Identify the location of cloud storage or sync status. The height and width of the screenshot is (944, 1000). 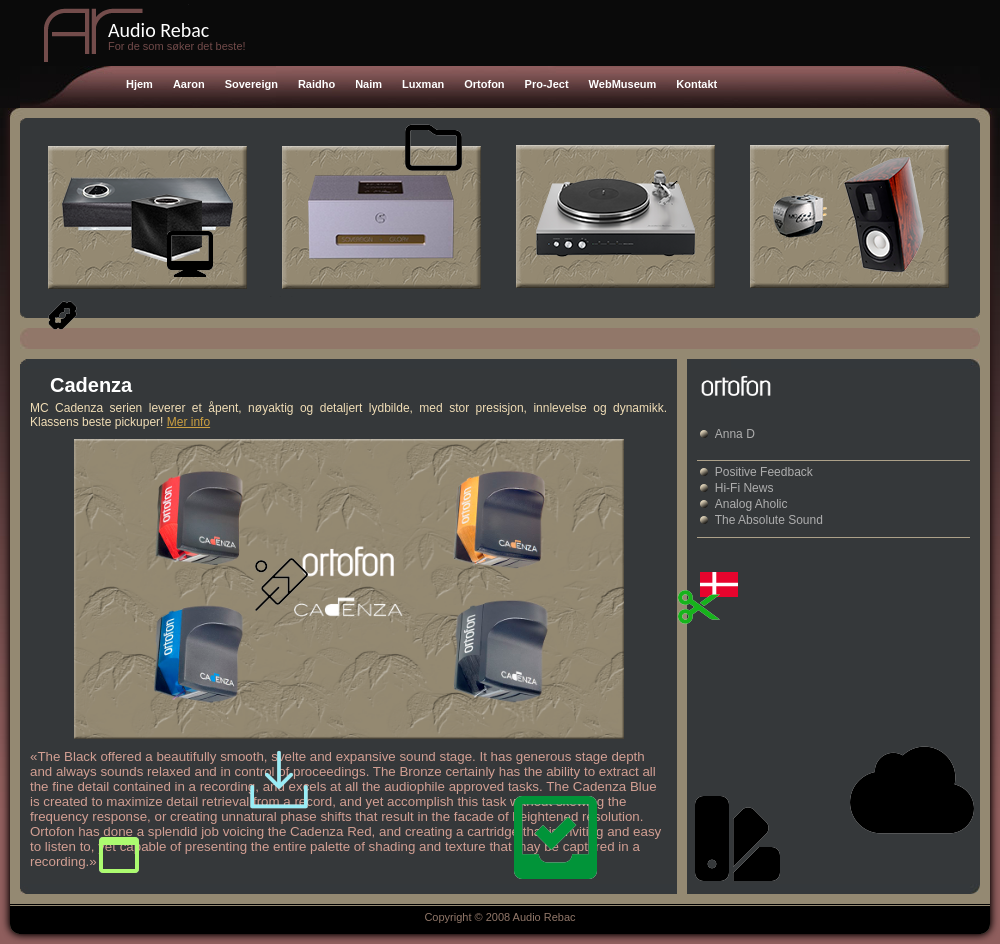
(912, 790).